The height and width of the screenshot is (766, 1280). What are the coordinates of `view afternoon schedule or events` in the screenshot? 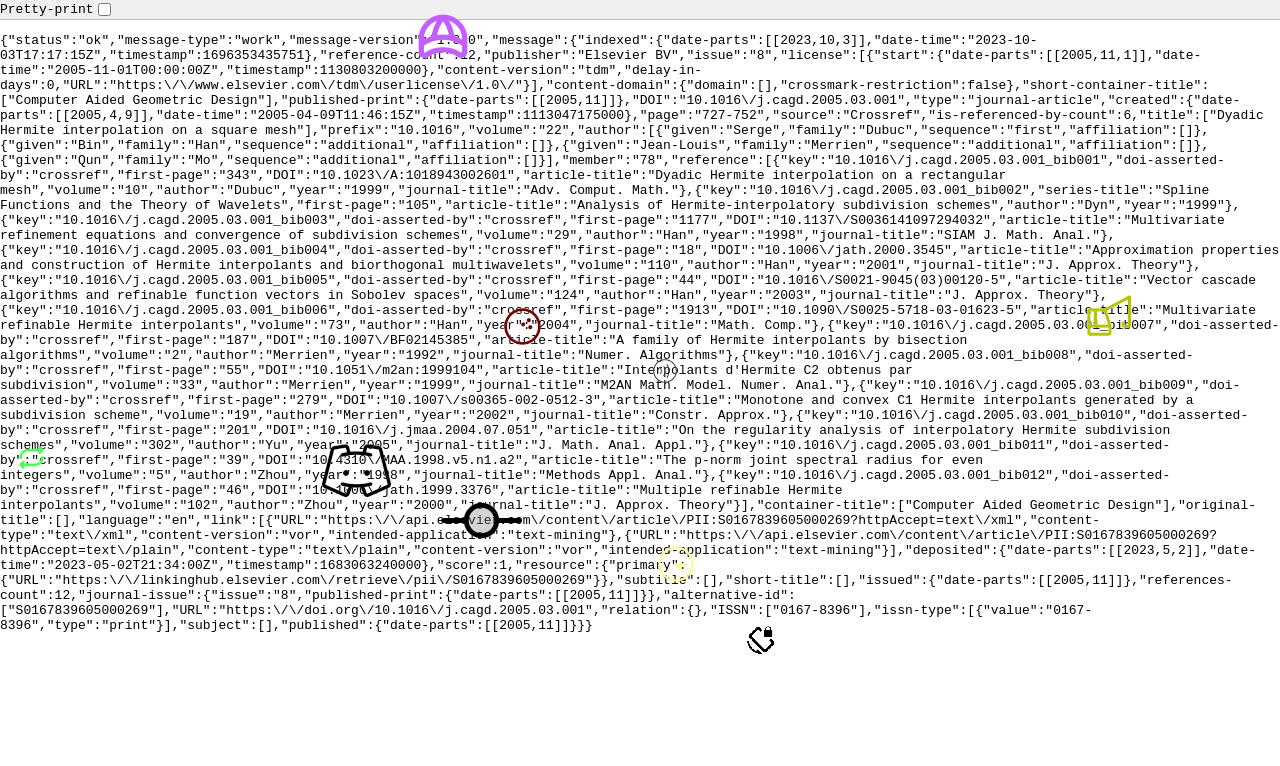 It's located at (676, 564).